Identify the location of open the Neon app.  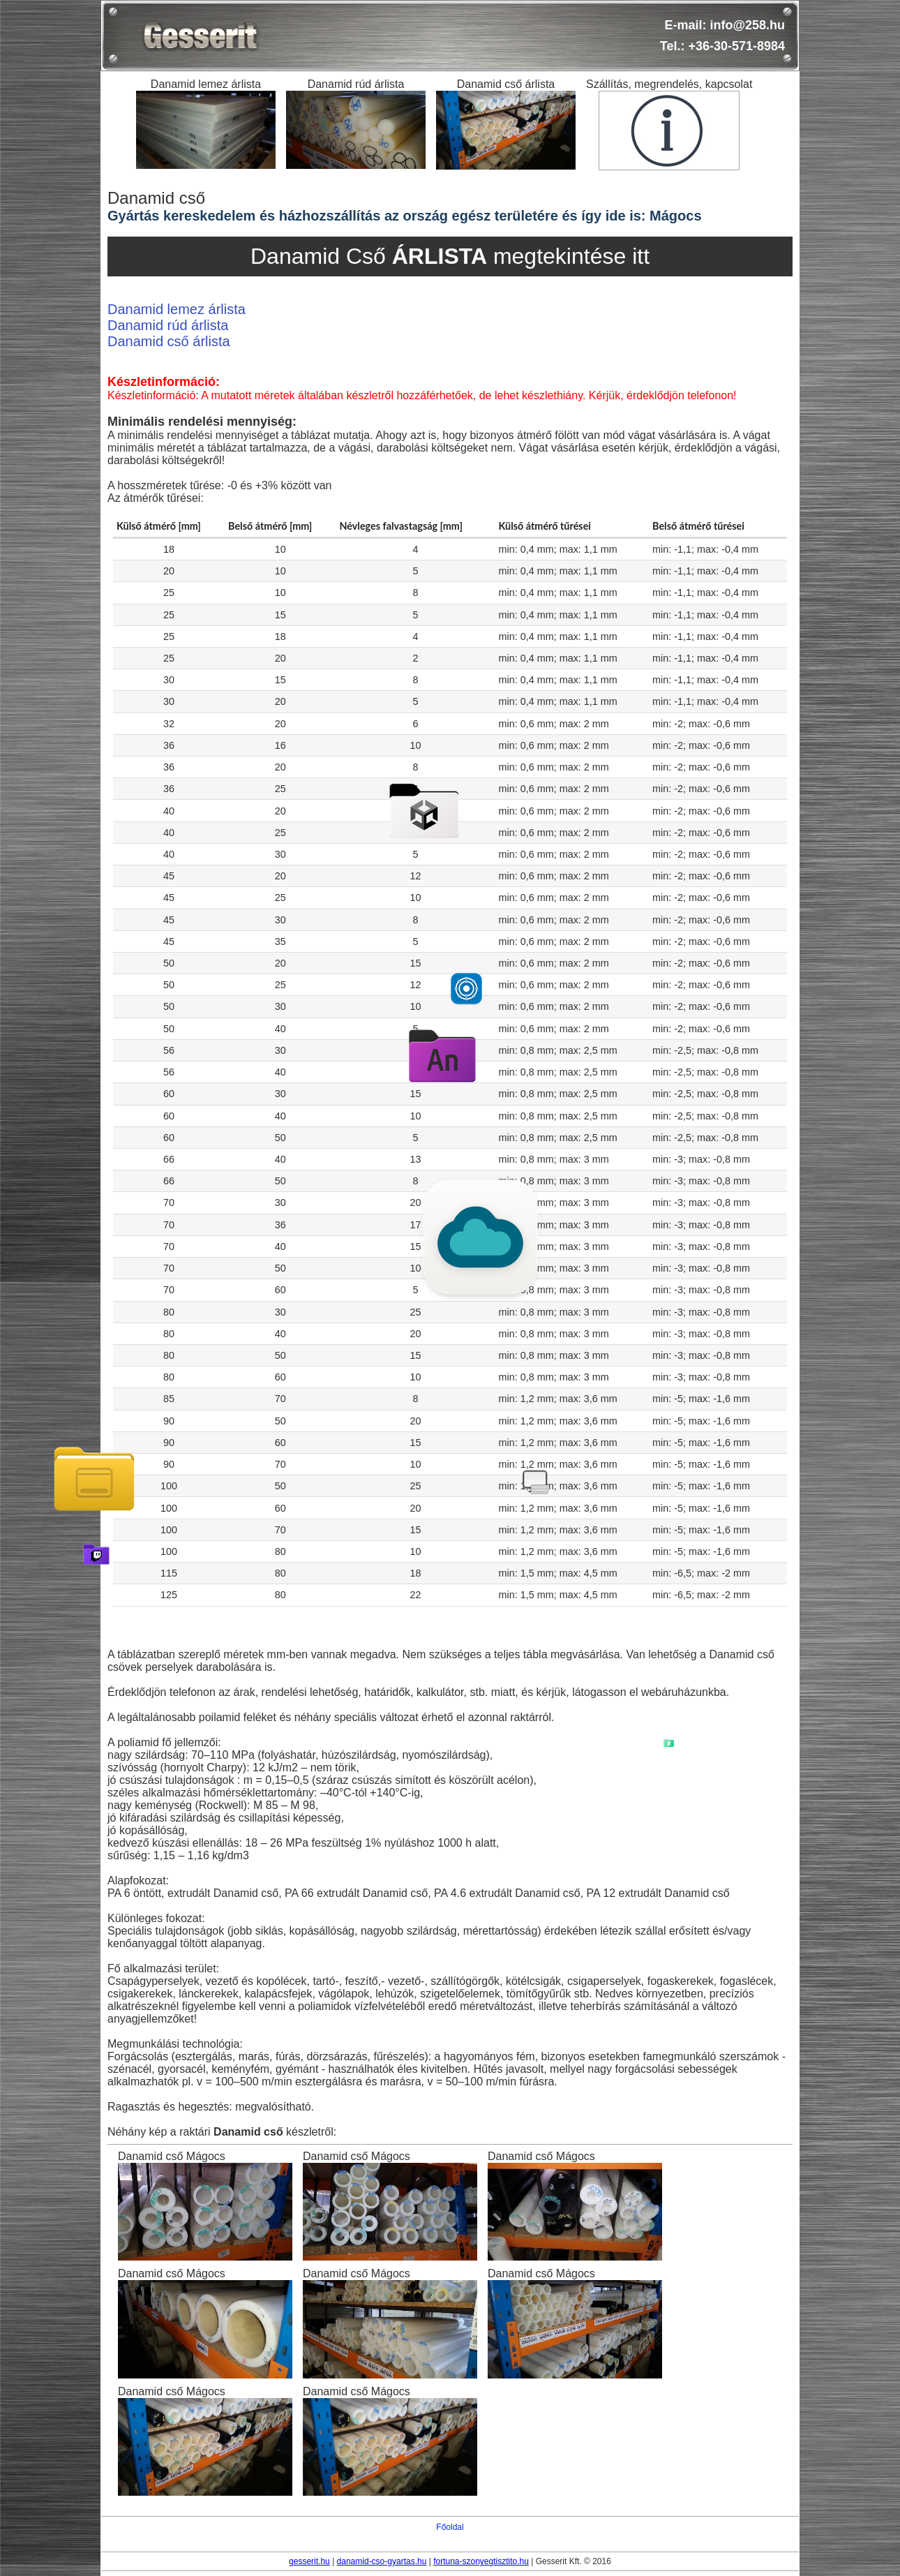
(466, 988).